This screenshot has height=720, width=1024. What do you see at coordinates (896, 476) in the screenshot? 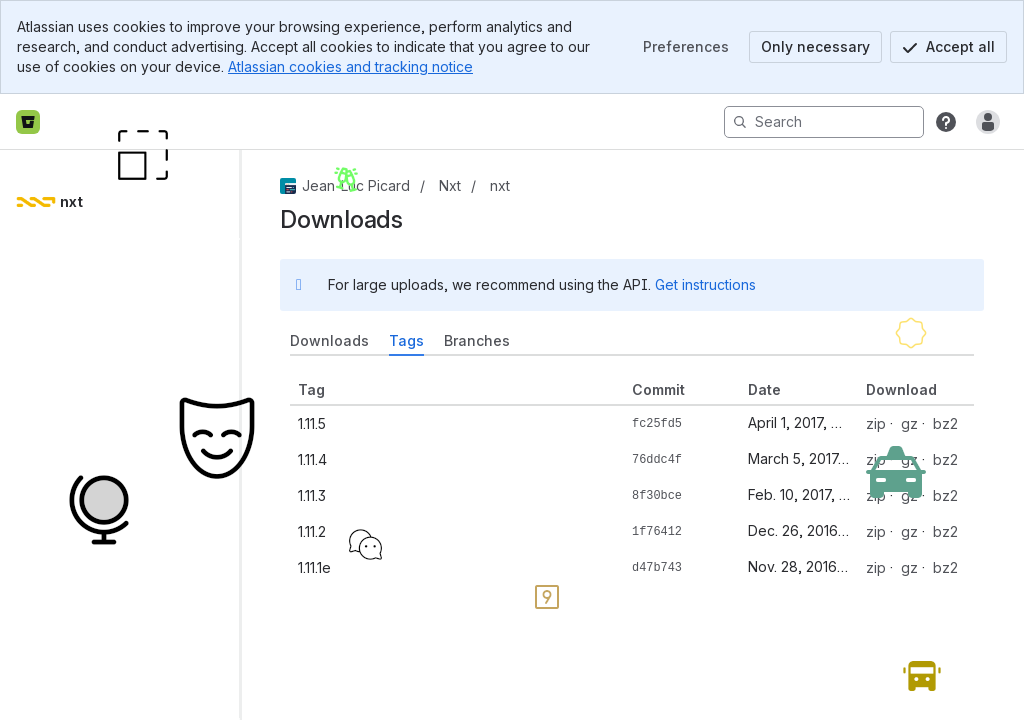
I see `request a taxi or ride service` at bounding box center [896, 476].